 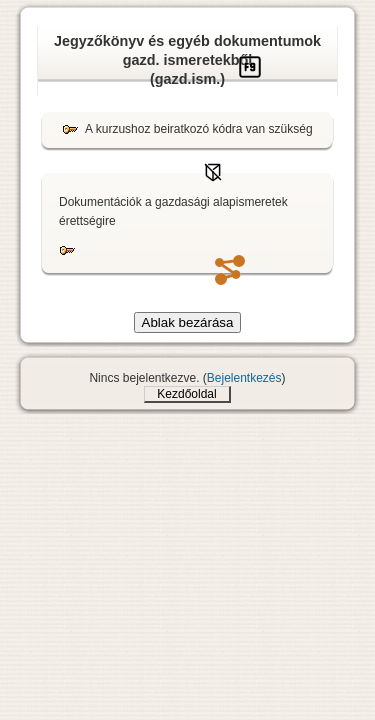 I want to click on share content to other apps or users, so click(x=230, y=270).